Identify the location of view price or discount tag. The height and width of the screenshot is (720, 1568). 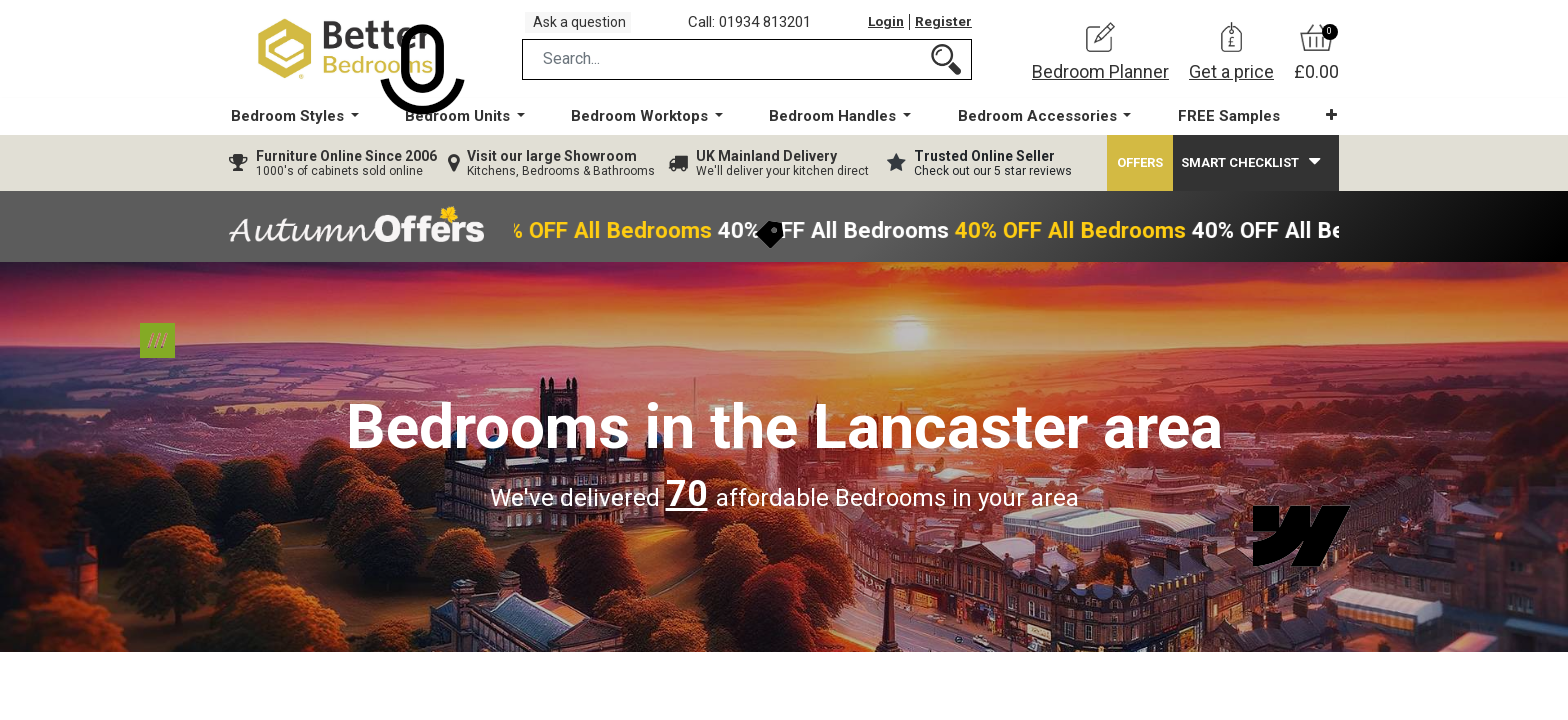
(770, 234).